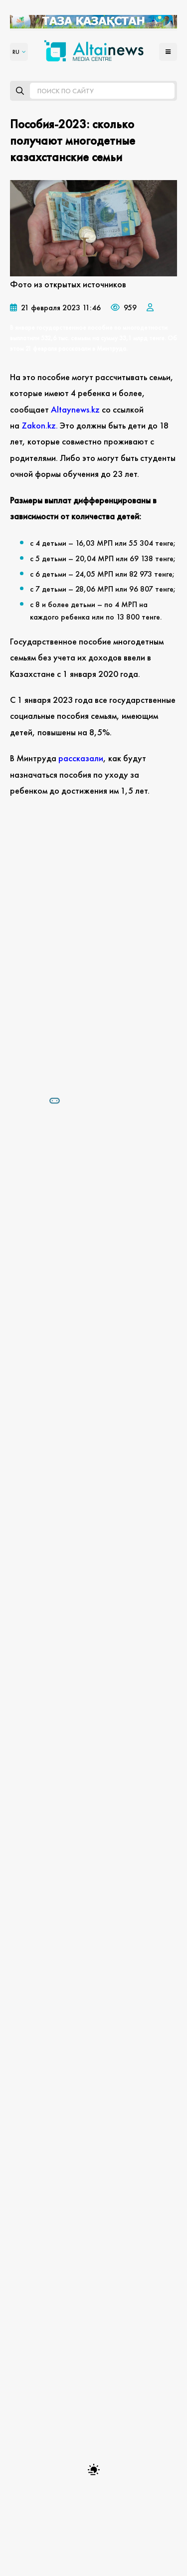 This screenshot has width=187, height=2576. Describe the element at coordinates (94, 2470) in the screenshot. I see `indicates foggy or hazy weather conditions` at that location.